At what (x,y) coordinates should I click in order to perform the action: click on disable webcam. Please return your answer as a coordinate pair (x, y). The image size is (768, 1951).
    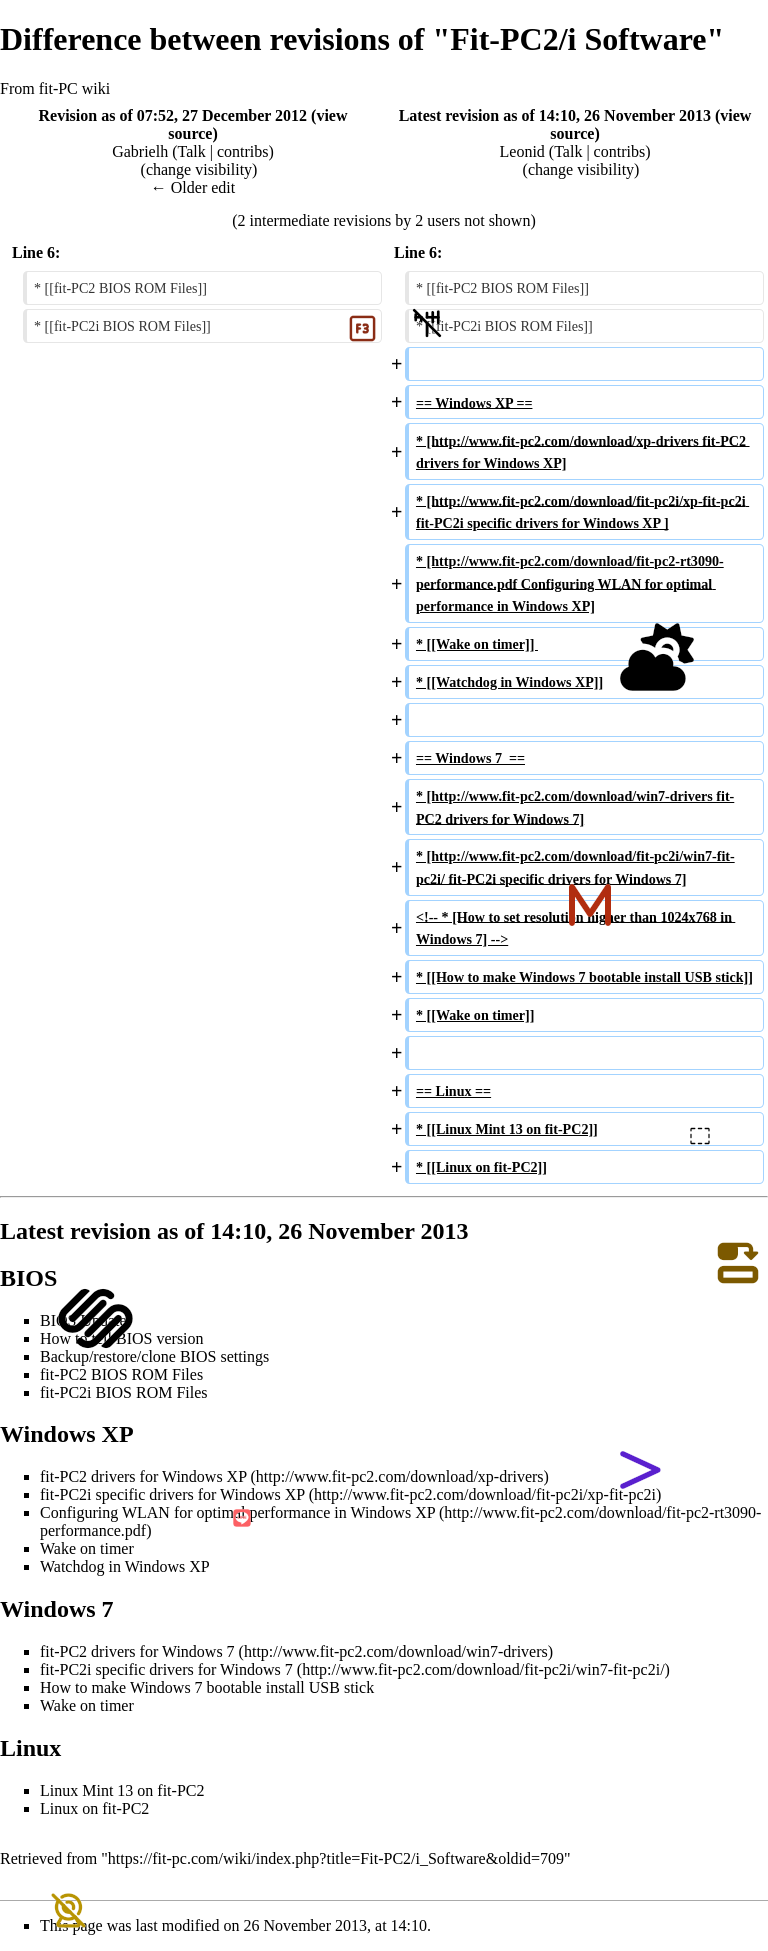
    Looking at the image, I should click on (68, 1910).